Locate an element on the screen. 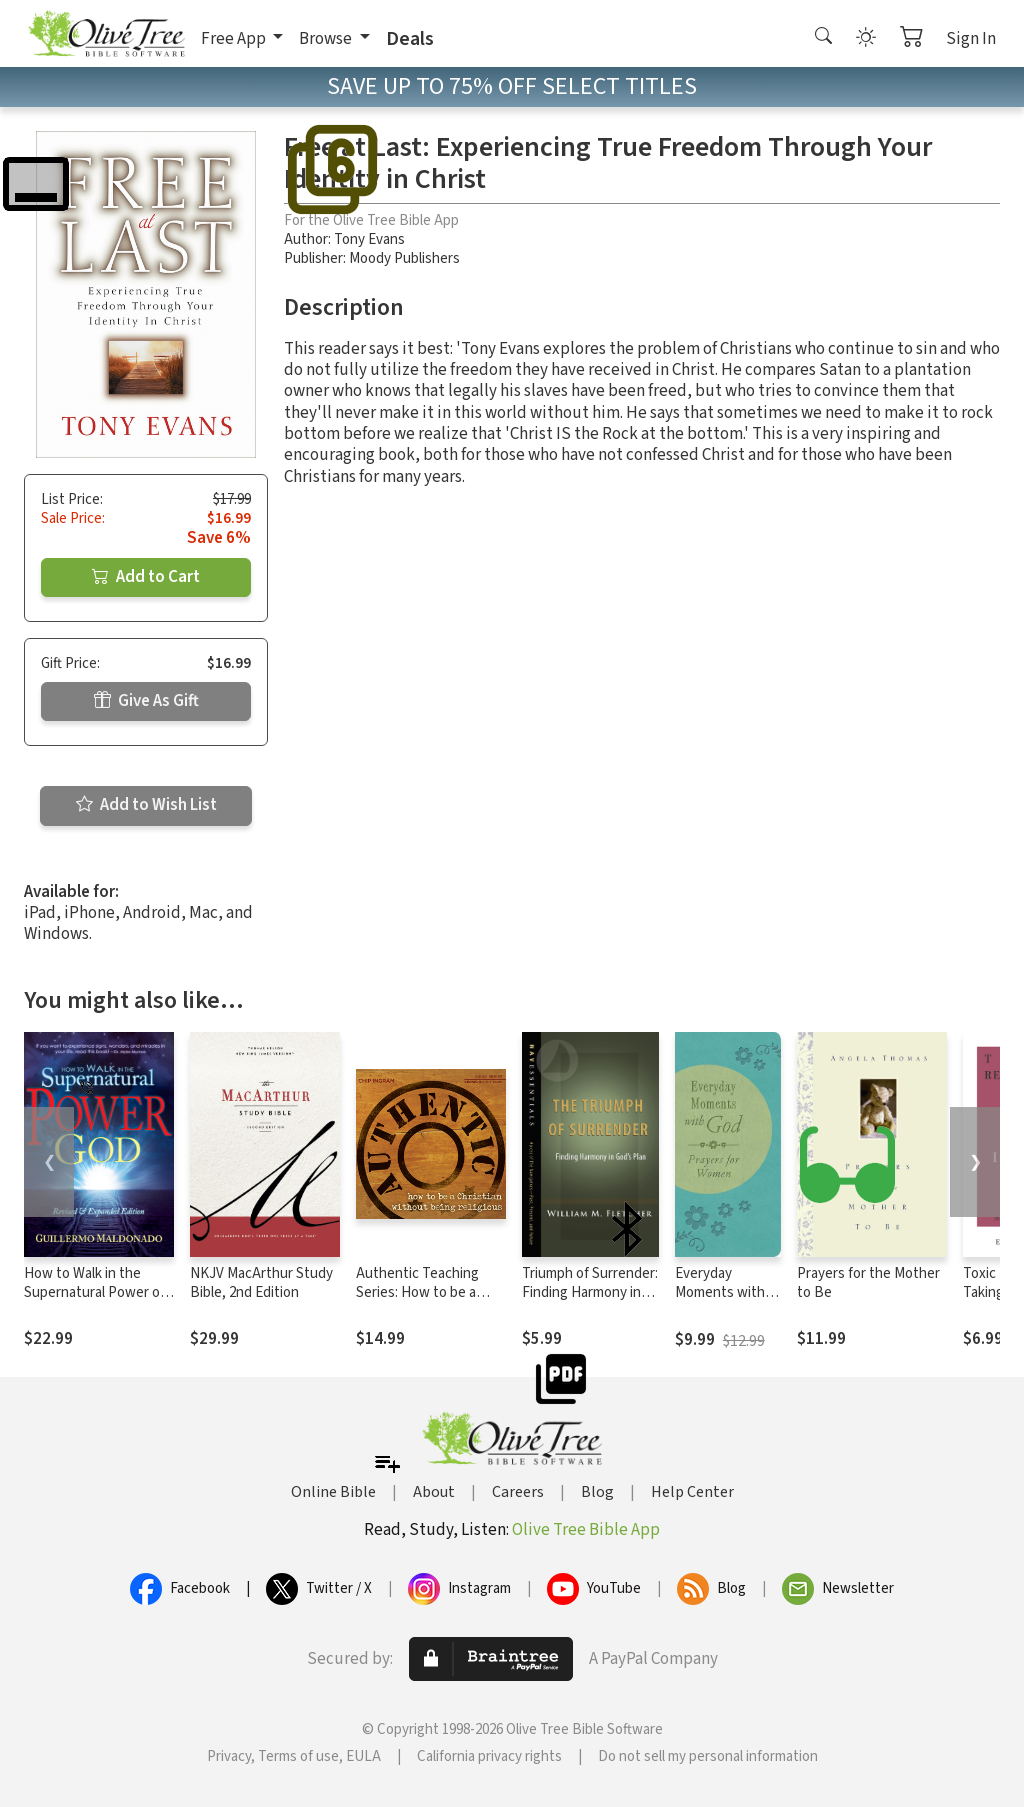 Image resolution: width=1024 pixels, height=1807 pixels. toggle bluetooth connectivity on or off is located at coordinates (627, 1229).